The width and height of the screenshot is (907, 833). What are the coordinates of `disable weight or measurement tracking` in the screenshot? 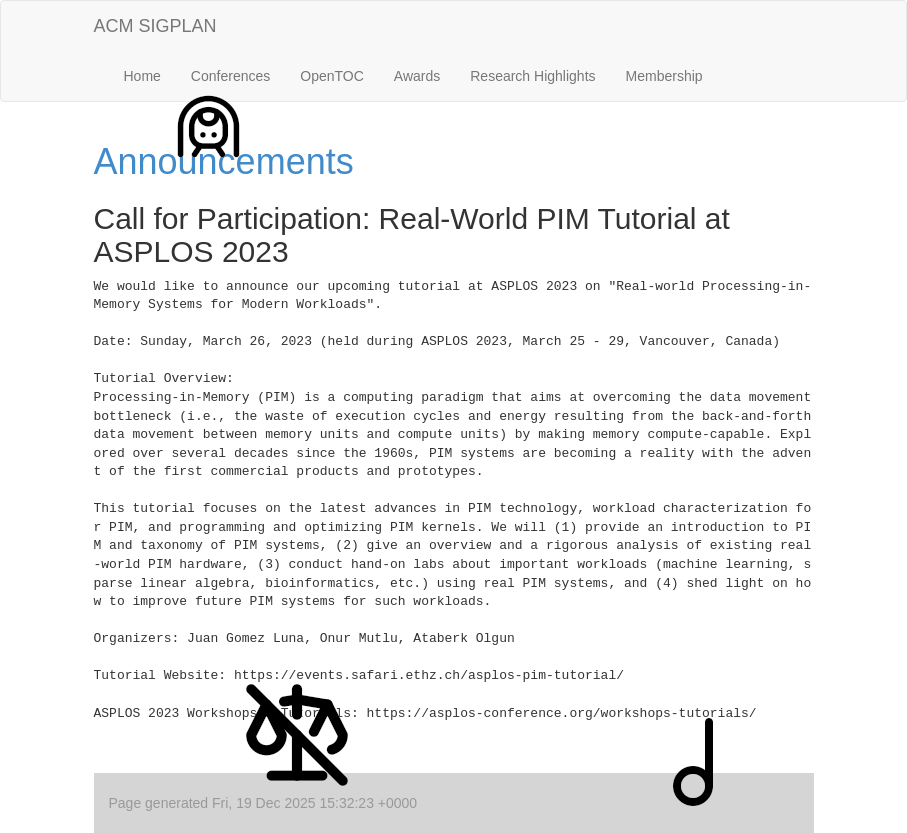 It's located at (297, 735).